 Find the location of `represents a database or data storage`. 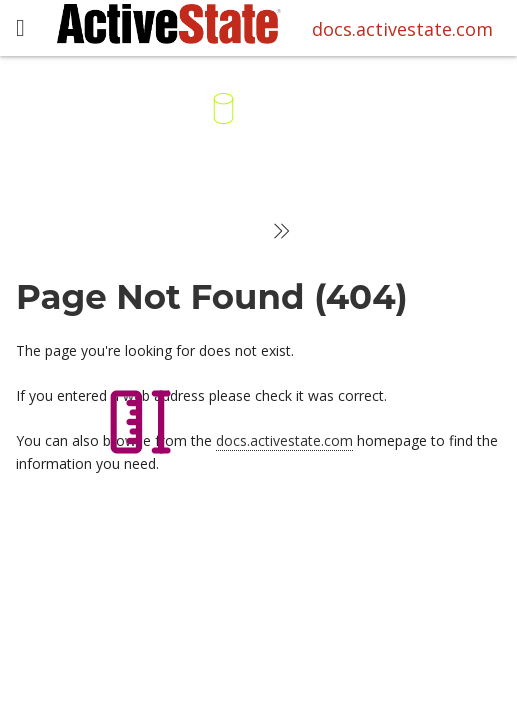

represents a database or data storage is located at coordinates (223, 108).